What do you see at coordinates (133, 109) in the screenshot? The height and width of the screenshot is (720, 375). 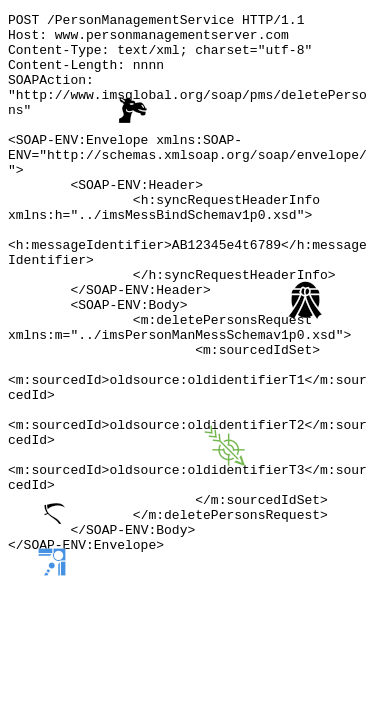 I see `camel-related game content or desert theme` at bounding box center [133, 109].